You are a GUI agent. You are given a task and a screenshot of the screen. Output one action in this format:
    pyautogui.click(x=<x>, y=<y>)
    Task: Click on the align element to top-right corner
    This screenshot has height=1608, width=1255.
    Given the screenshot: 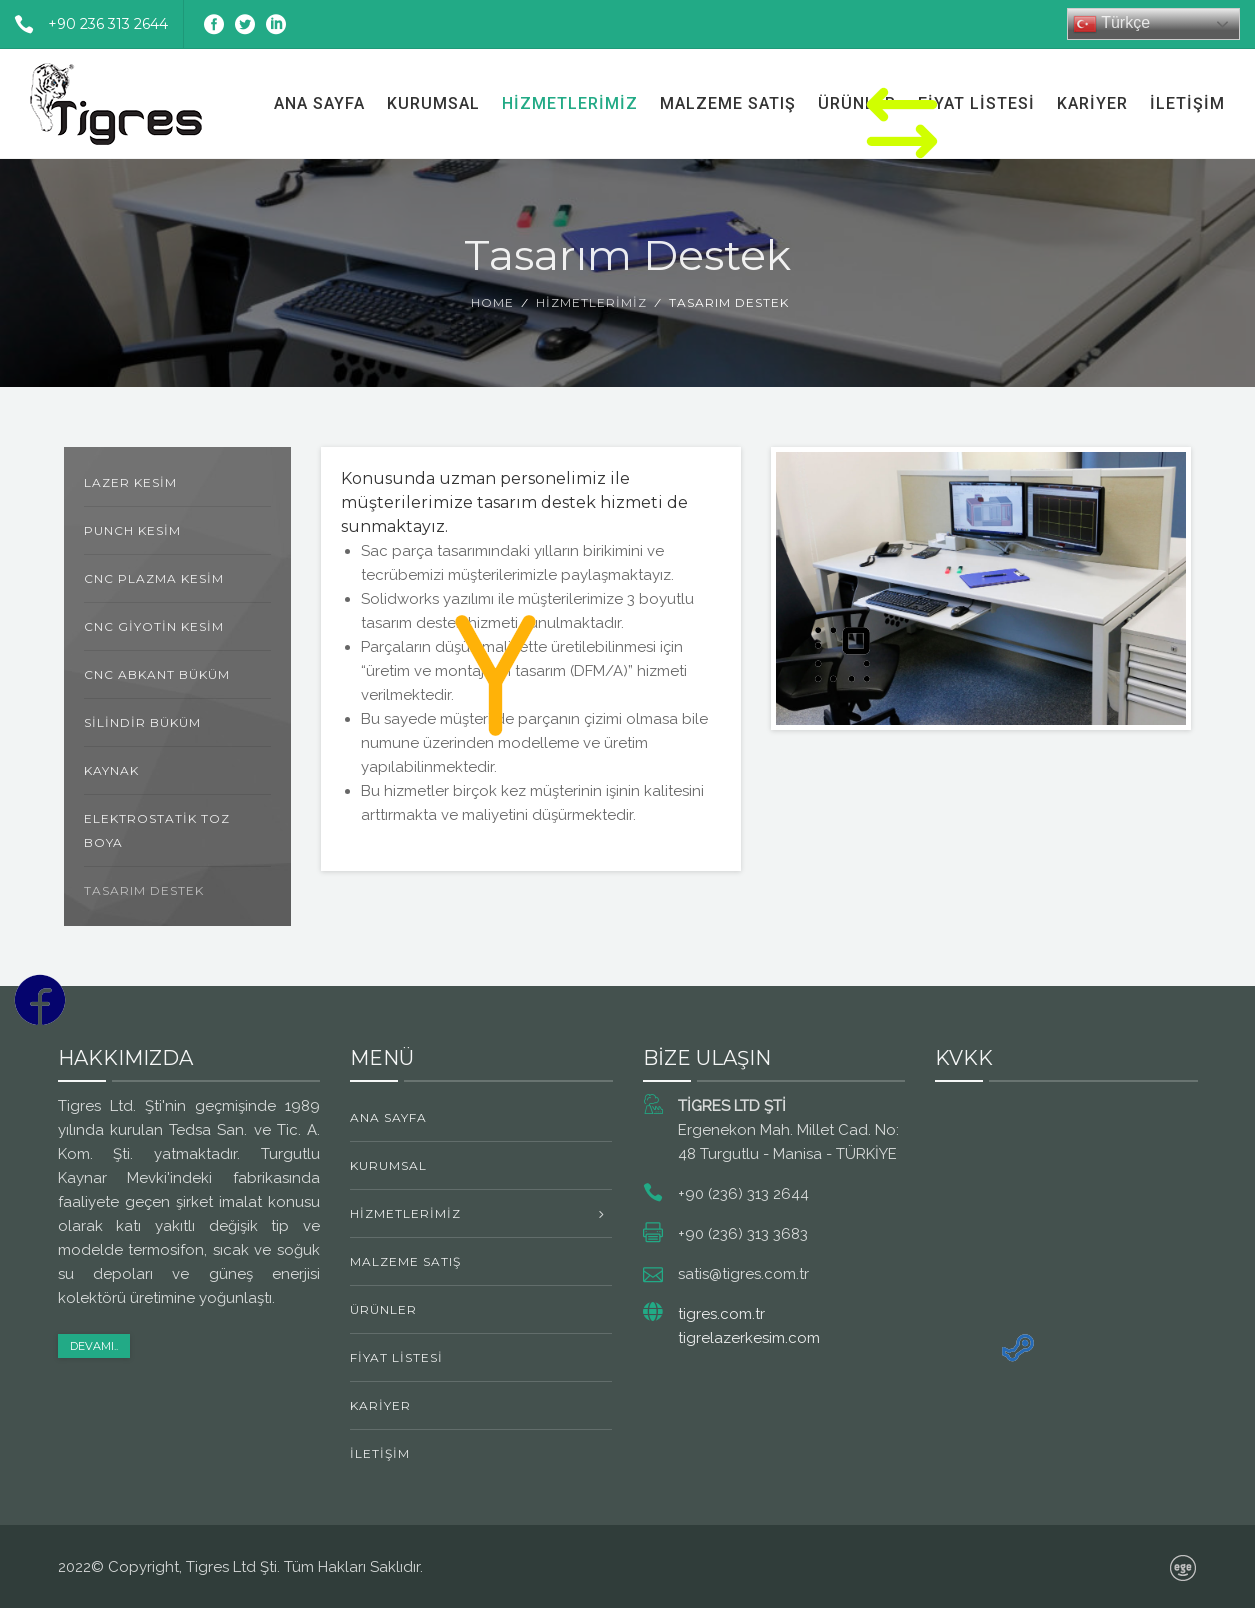 What is the action you would take?
    pyautogui.click(x=842, y=654)
    